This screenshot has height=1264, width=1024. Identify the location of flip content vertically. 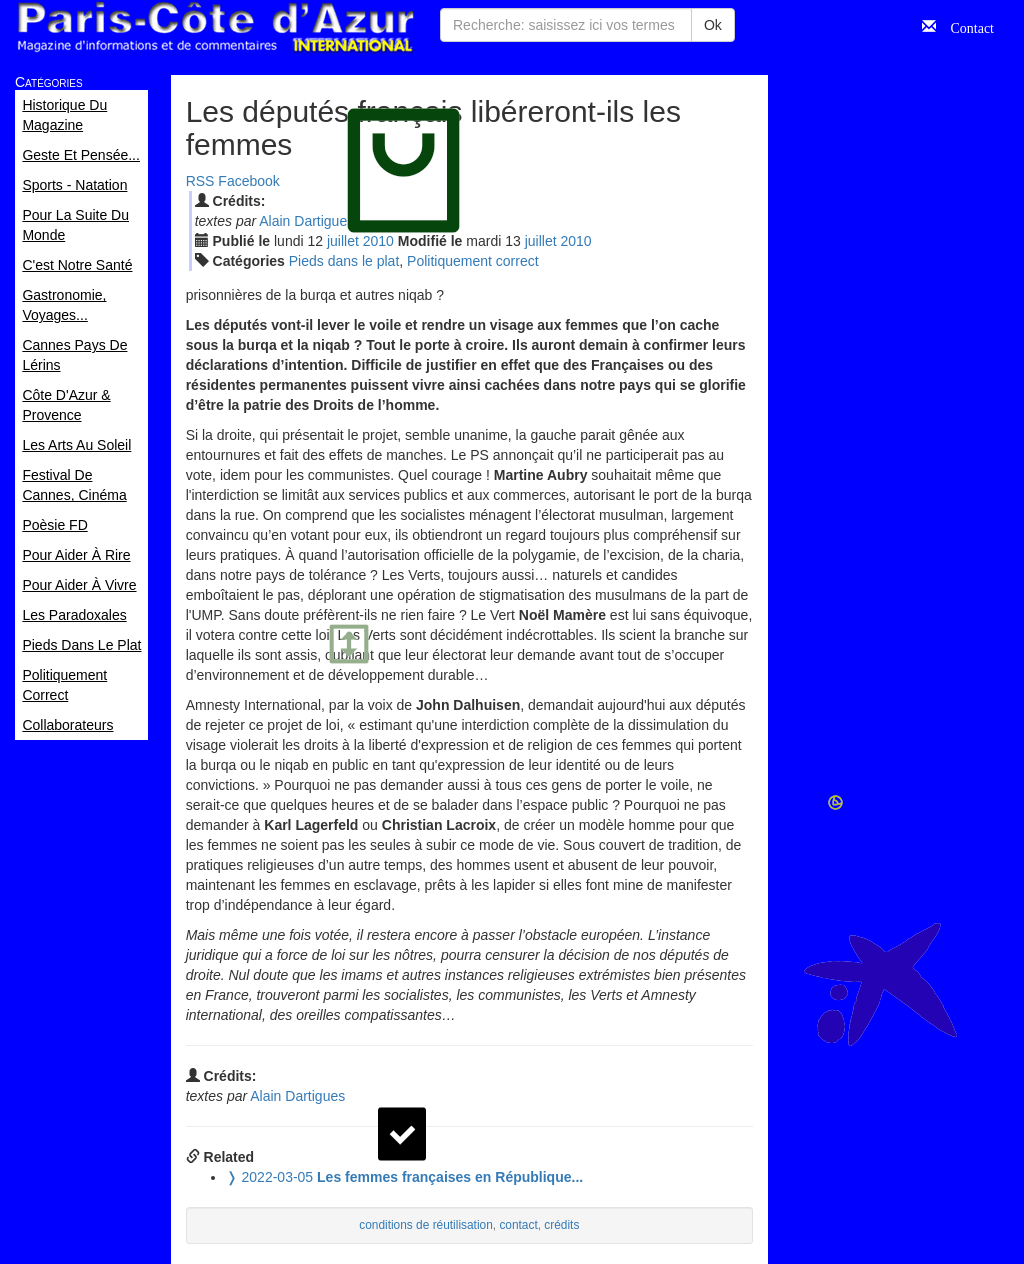
(349, 644).